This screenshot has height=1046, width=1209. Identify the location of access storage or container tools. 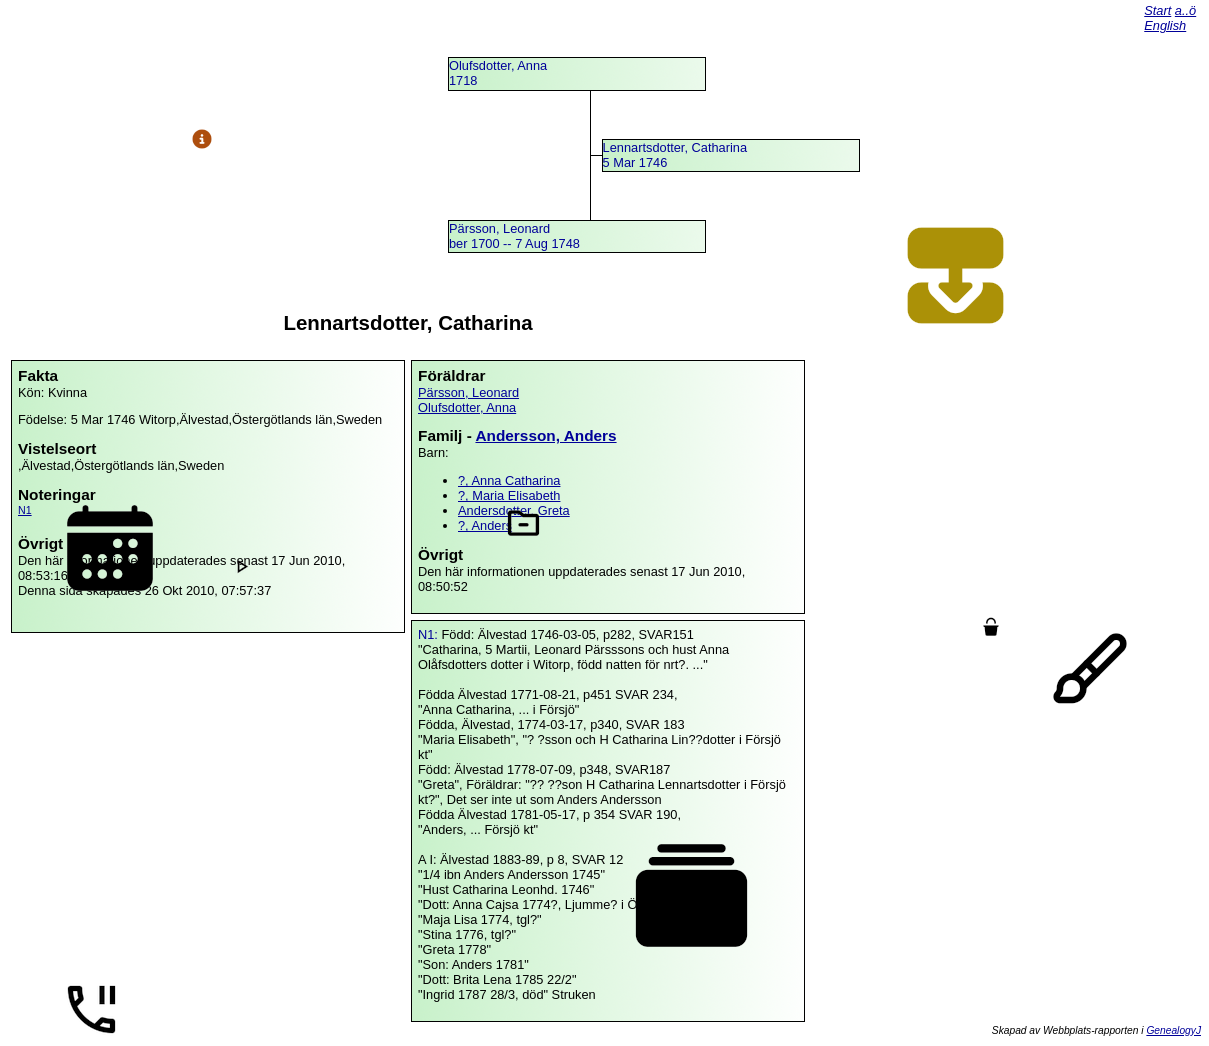
(991, 627).